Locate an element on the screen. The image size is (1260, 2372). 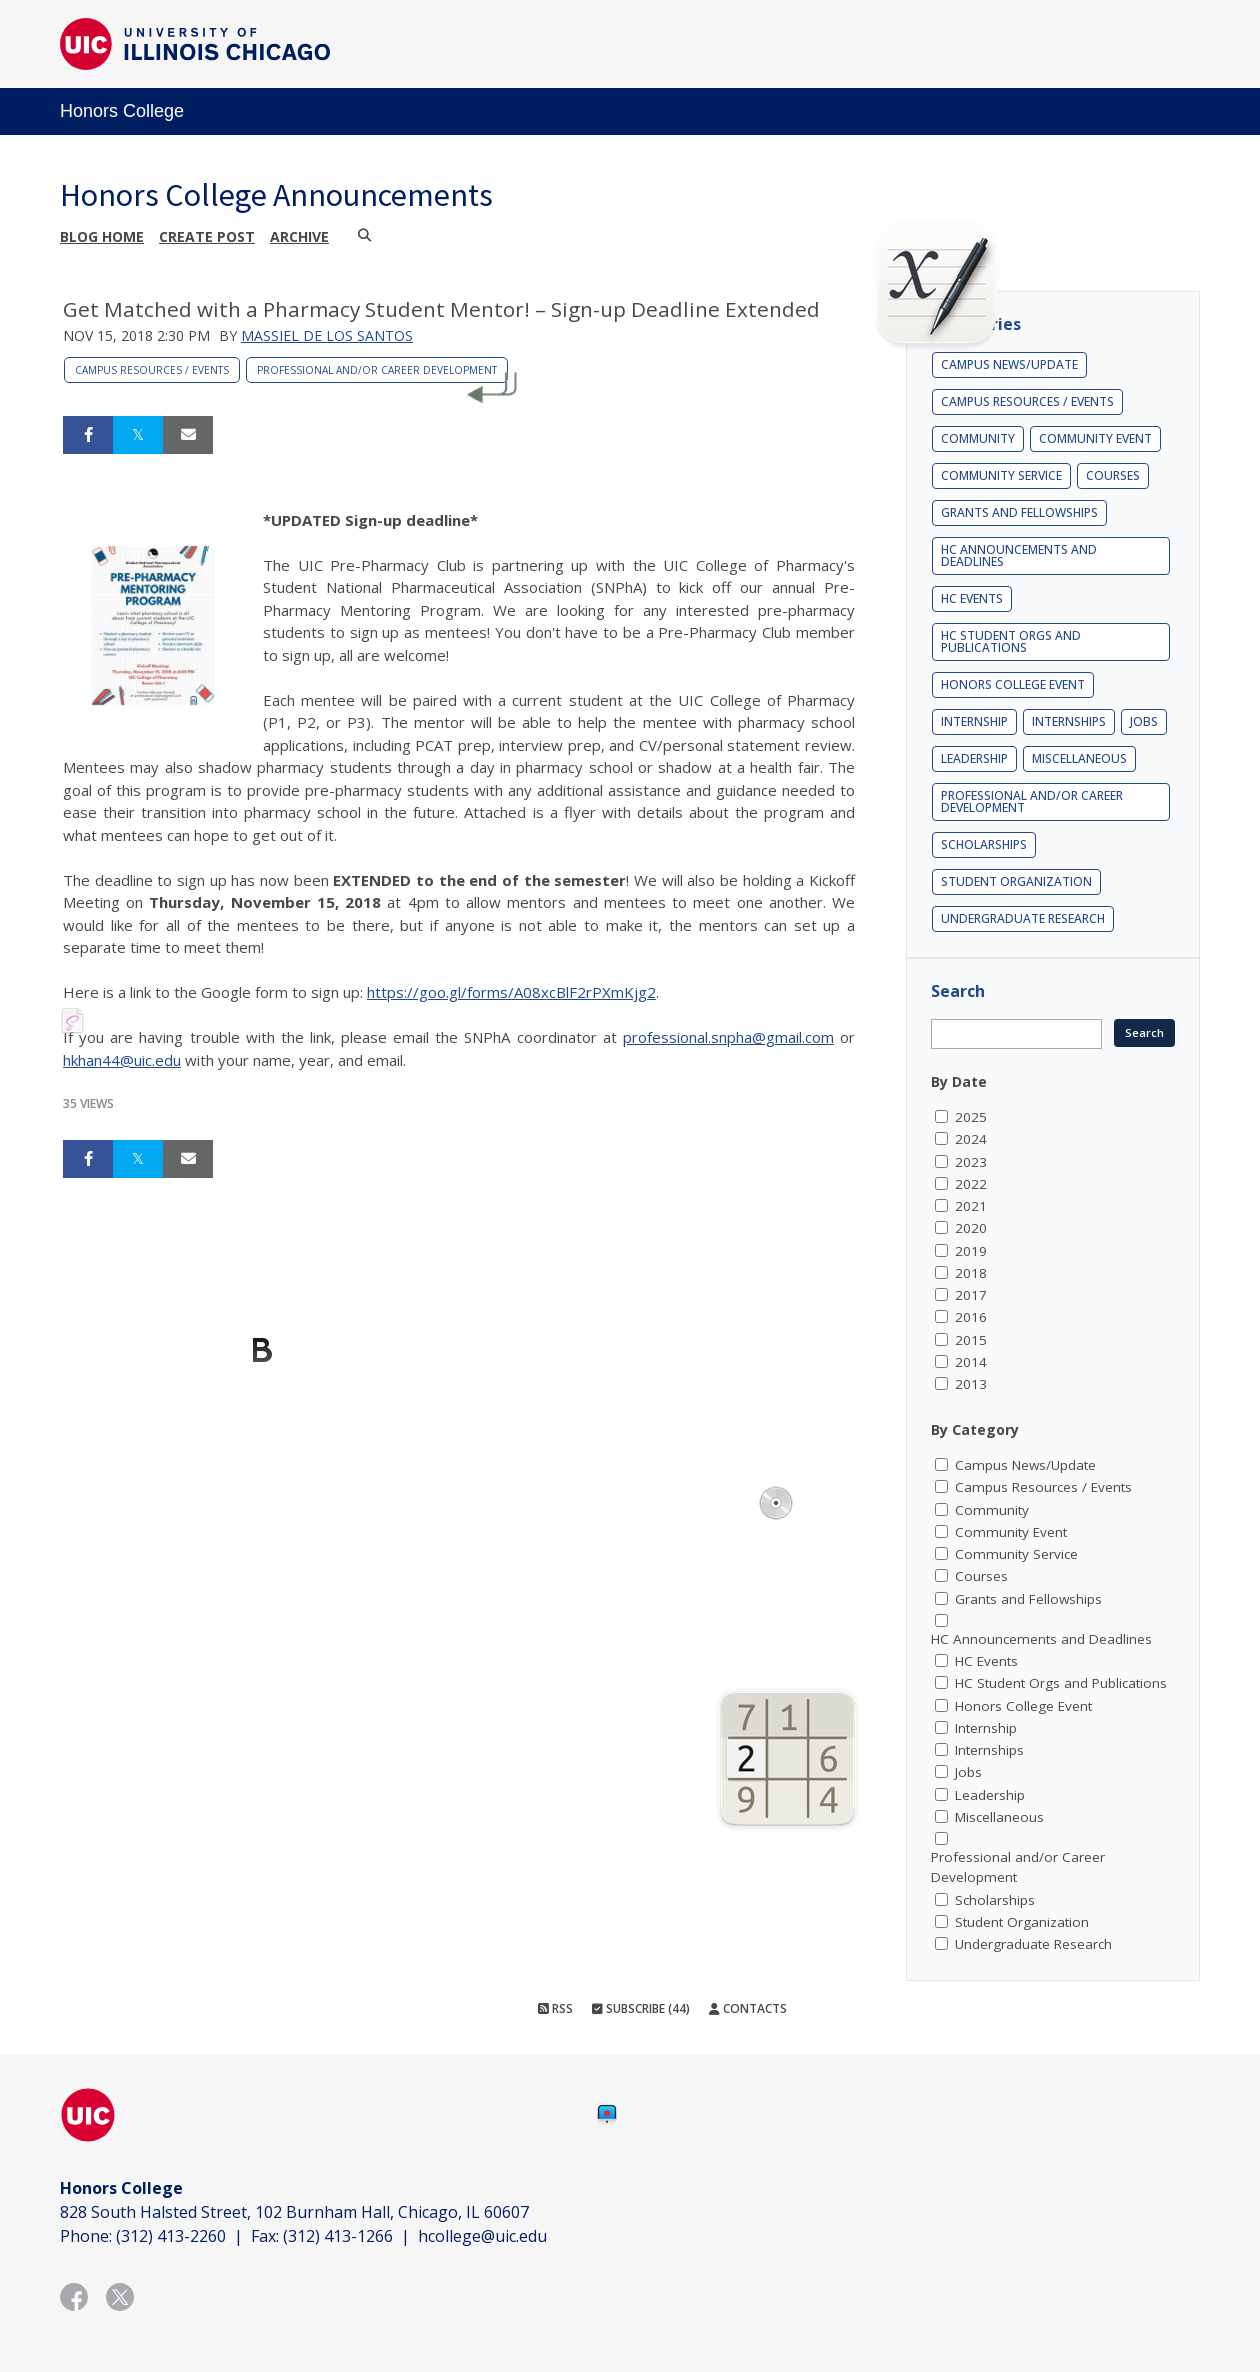
indicates a DVD-RAM disc or optical media device is located at coordinates (776, 1503).